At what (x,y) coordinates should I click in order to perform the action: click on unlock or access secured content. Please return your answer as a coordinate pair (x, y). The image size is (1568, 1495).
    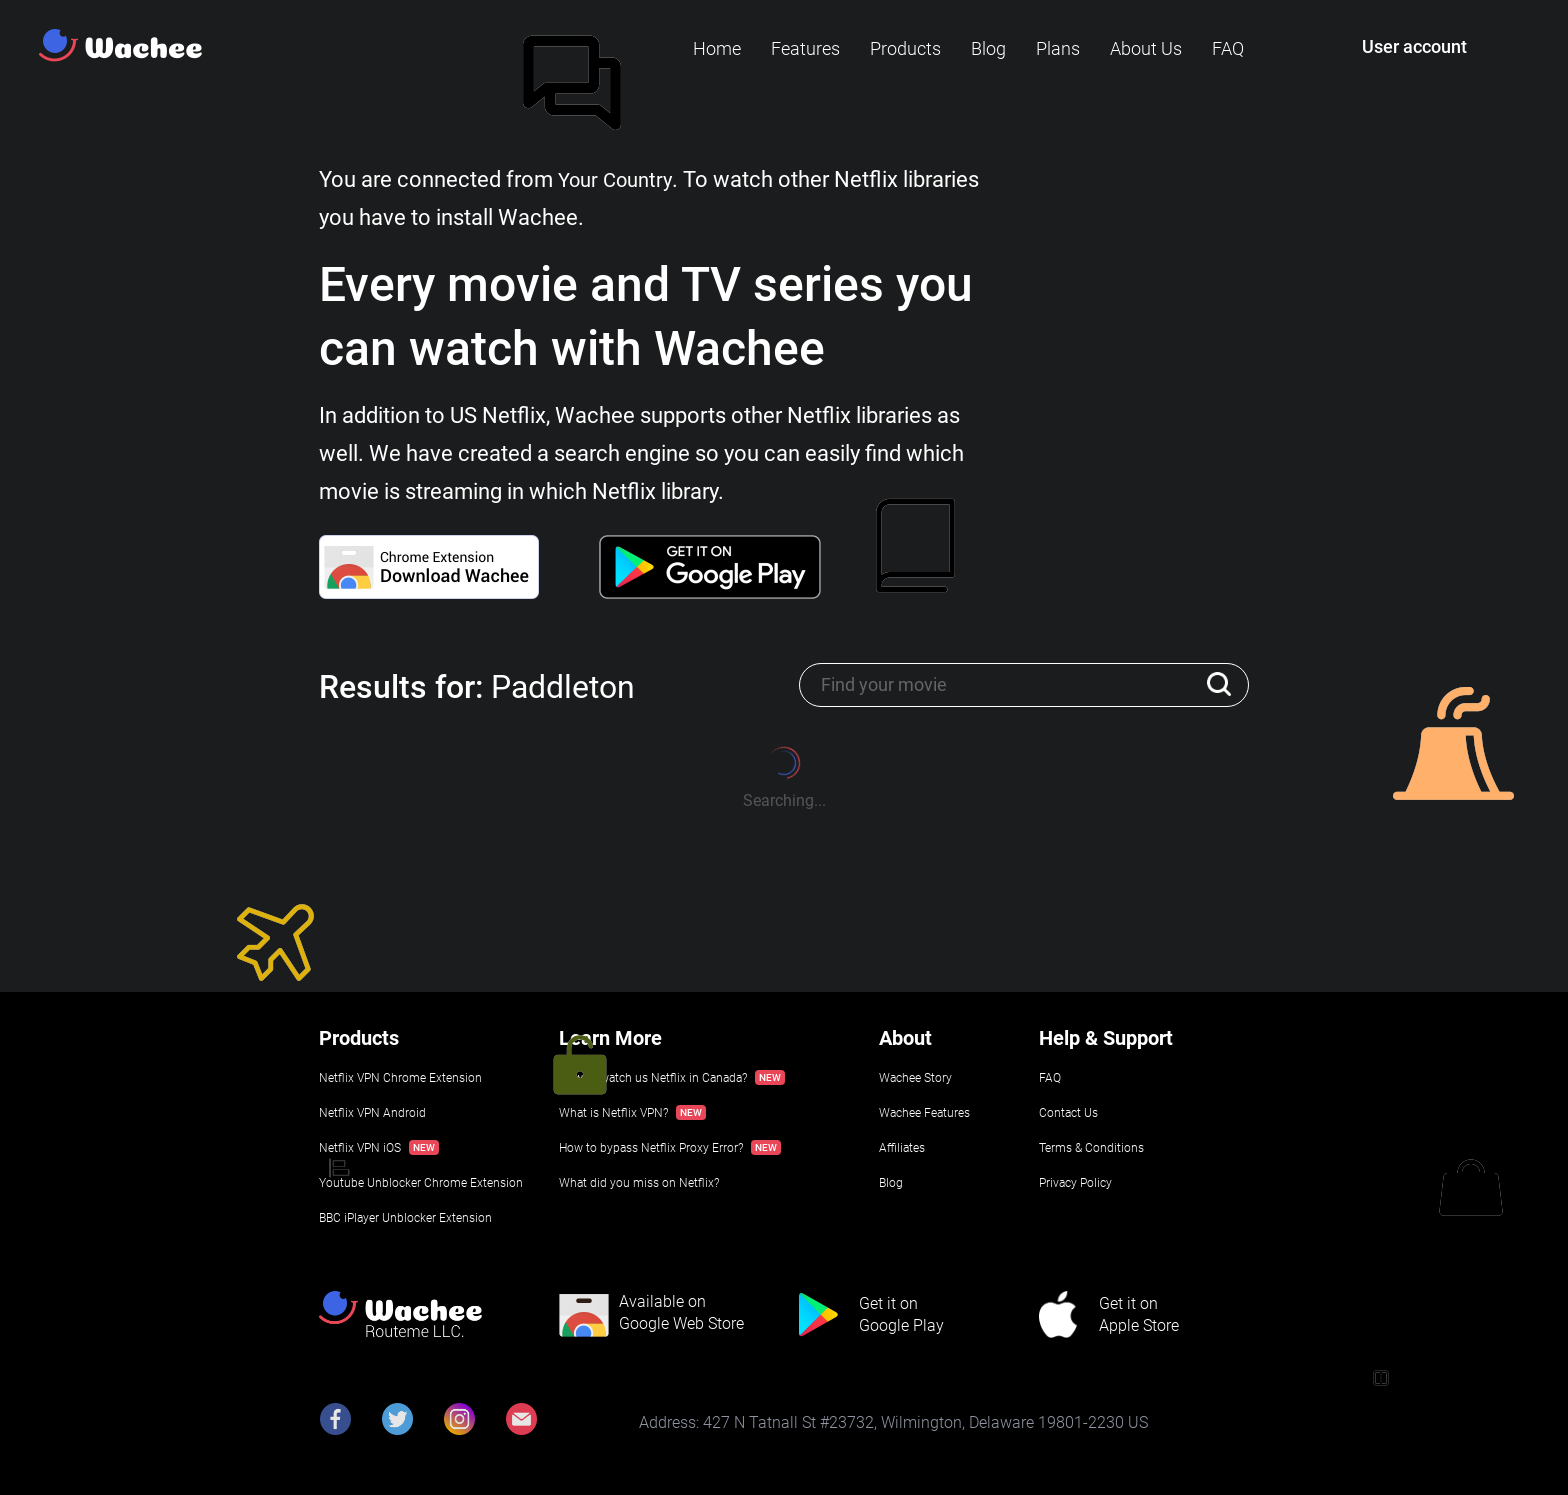
    Looking at the image, I should click on (580, 1068).